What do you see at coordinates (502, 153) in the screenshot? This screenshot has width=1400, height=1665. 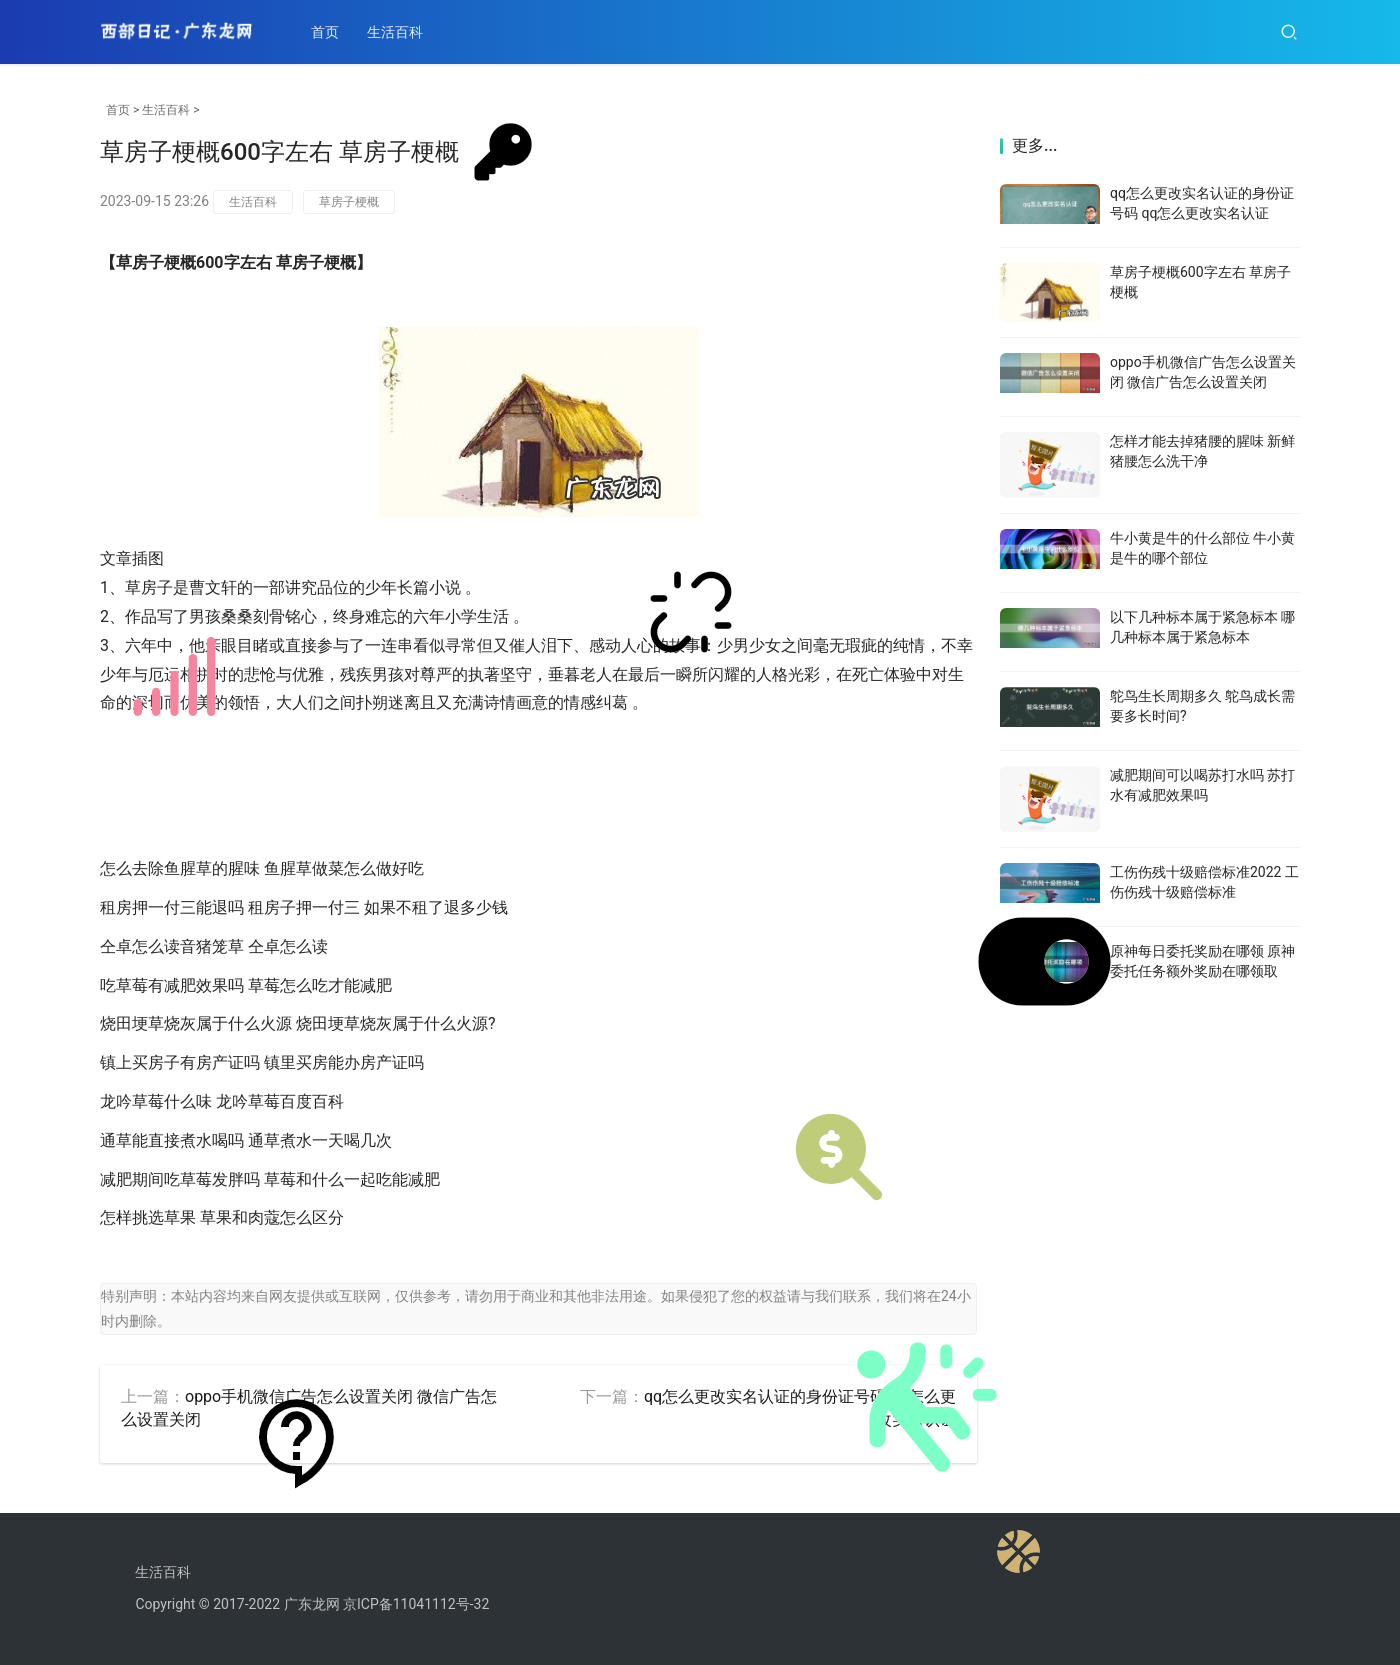 I see `access security or login settings` at bounding box center [502, 153].